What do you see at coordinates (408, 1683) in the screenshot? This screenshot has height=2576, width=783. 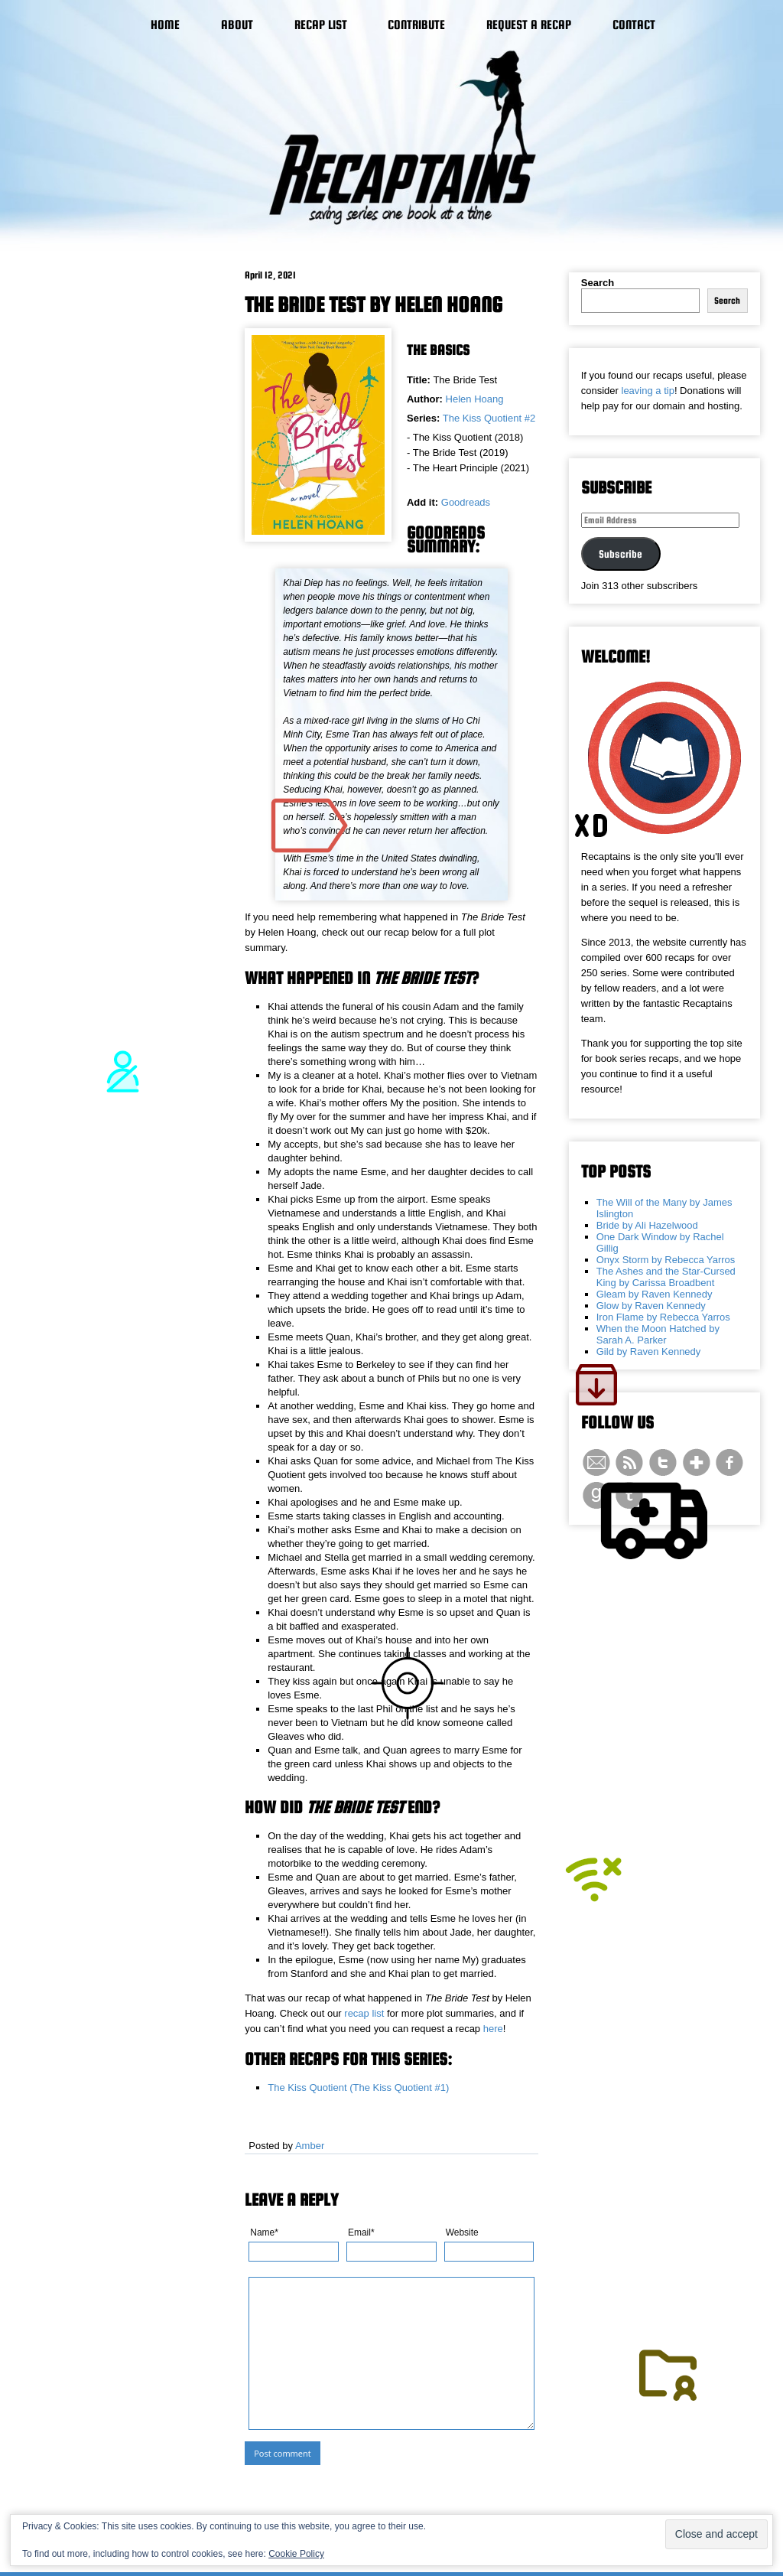 I see `center map on current location` at bounding box center [408, 1683].